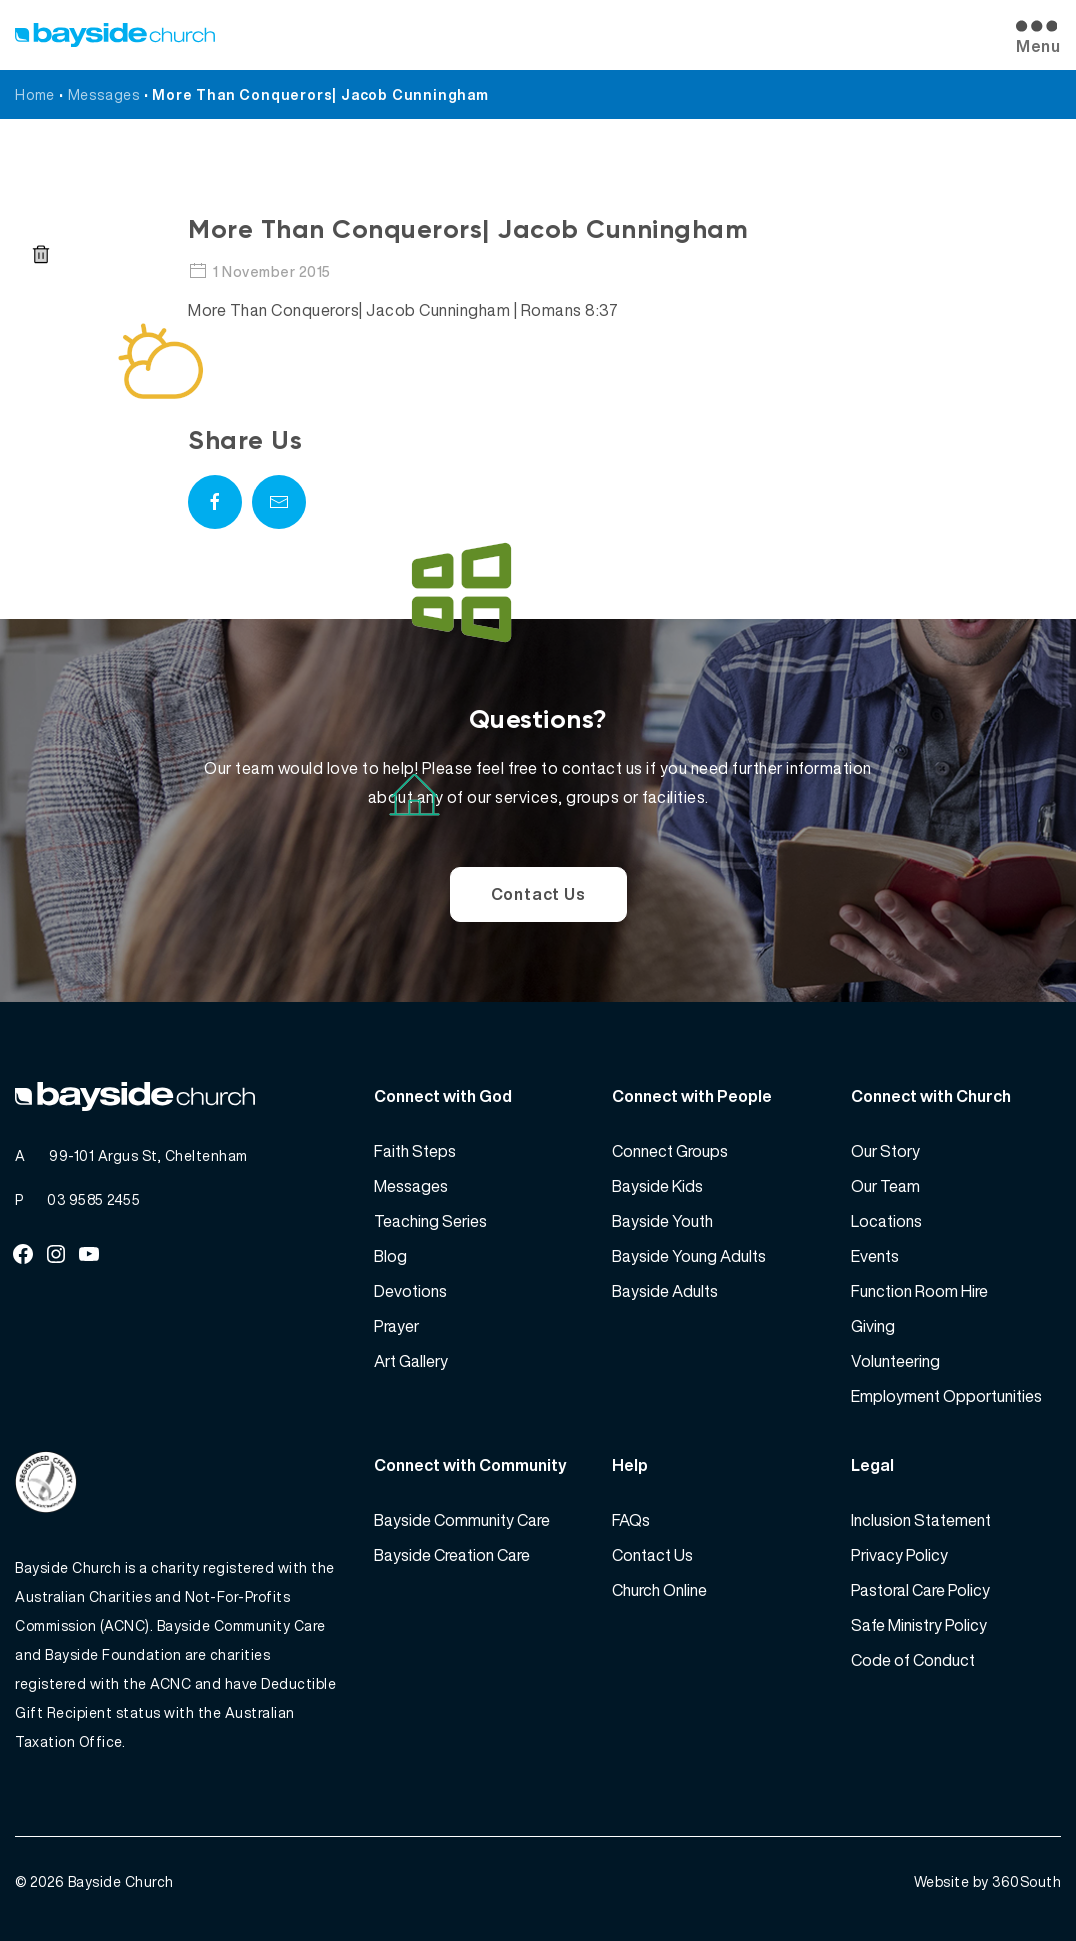 This screenshot has width=1076, height=1941. Describe the element at coordinates (160, 362) in the screenshot. I see `indicates partly cloudy weather conditions` at that location.